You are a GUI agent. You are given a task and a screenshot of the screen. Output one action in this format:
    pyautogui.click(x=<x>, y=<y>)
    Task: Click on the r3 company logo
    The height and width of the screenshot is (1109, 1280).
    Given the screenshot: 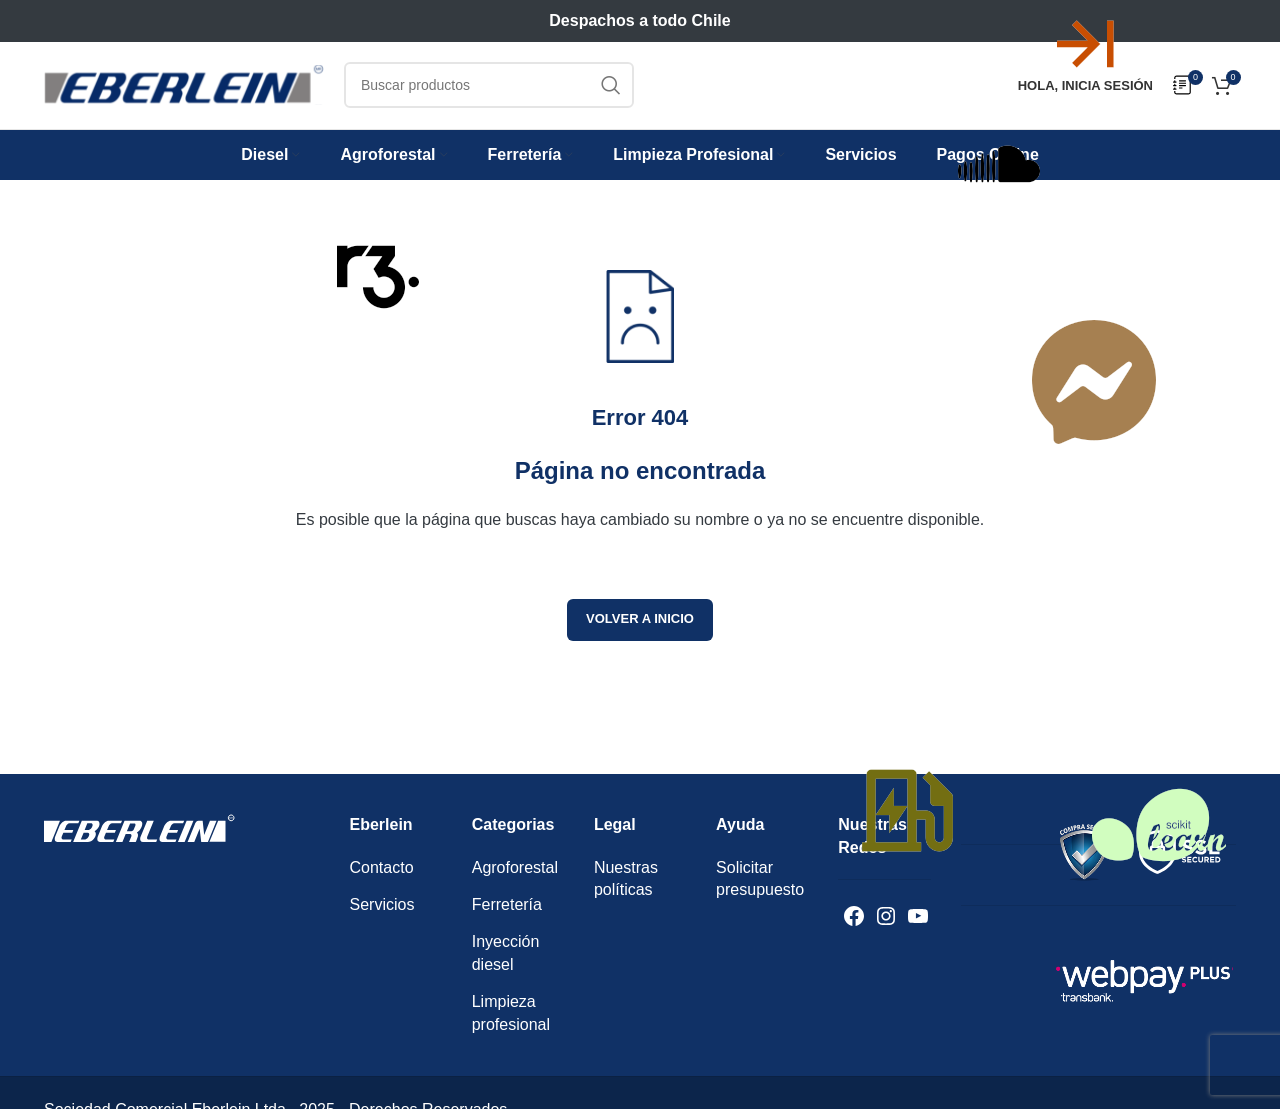 What is the action you would take?
    pyautogui.click(x=378, y=277)
    